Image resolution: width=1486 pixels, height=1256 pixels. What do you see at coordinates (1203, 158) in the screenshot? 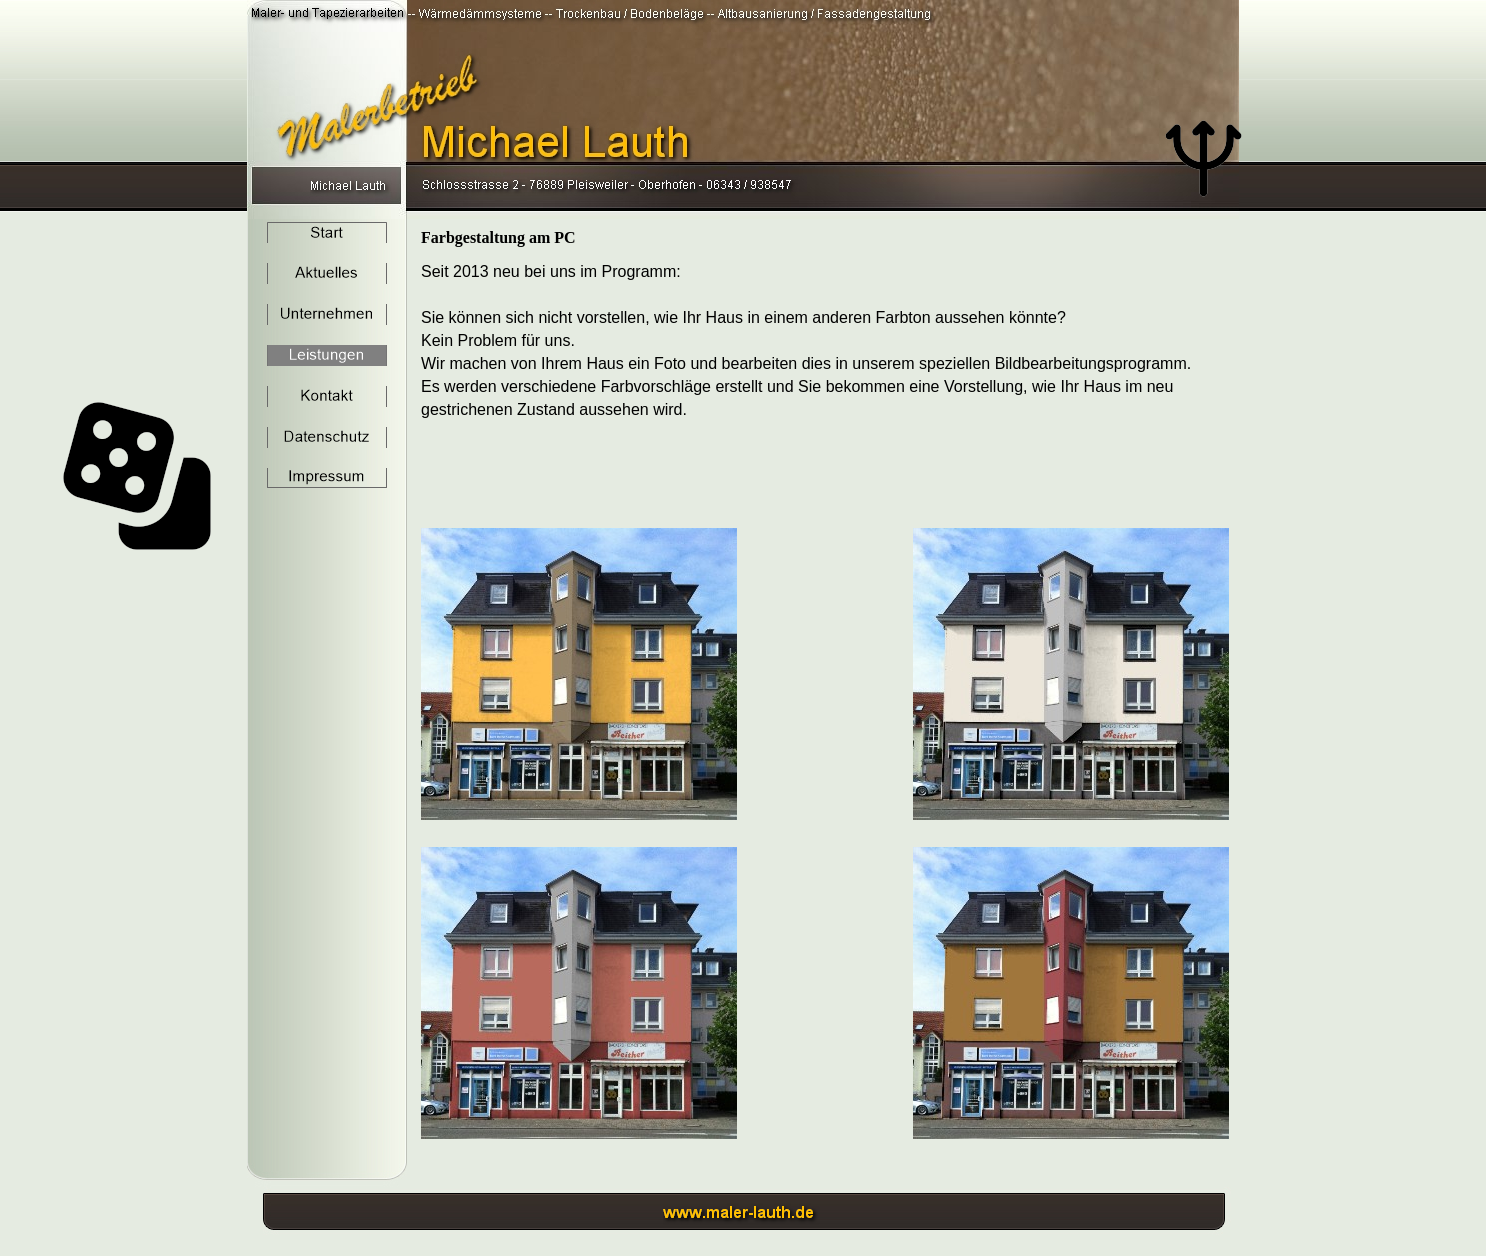
I see `neptune or poseidon symbol in astrology or mythology app` at bounding box center [1203, 158].